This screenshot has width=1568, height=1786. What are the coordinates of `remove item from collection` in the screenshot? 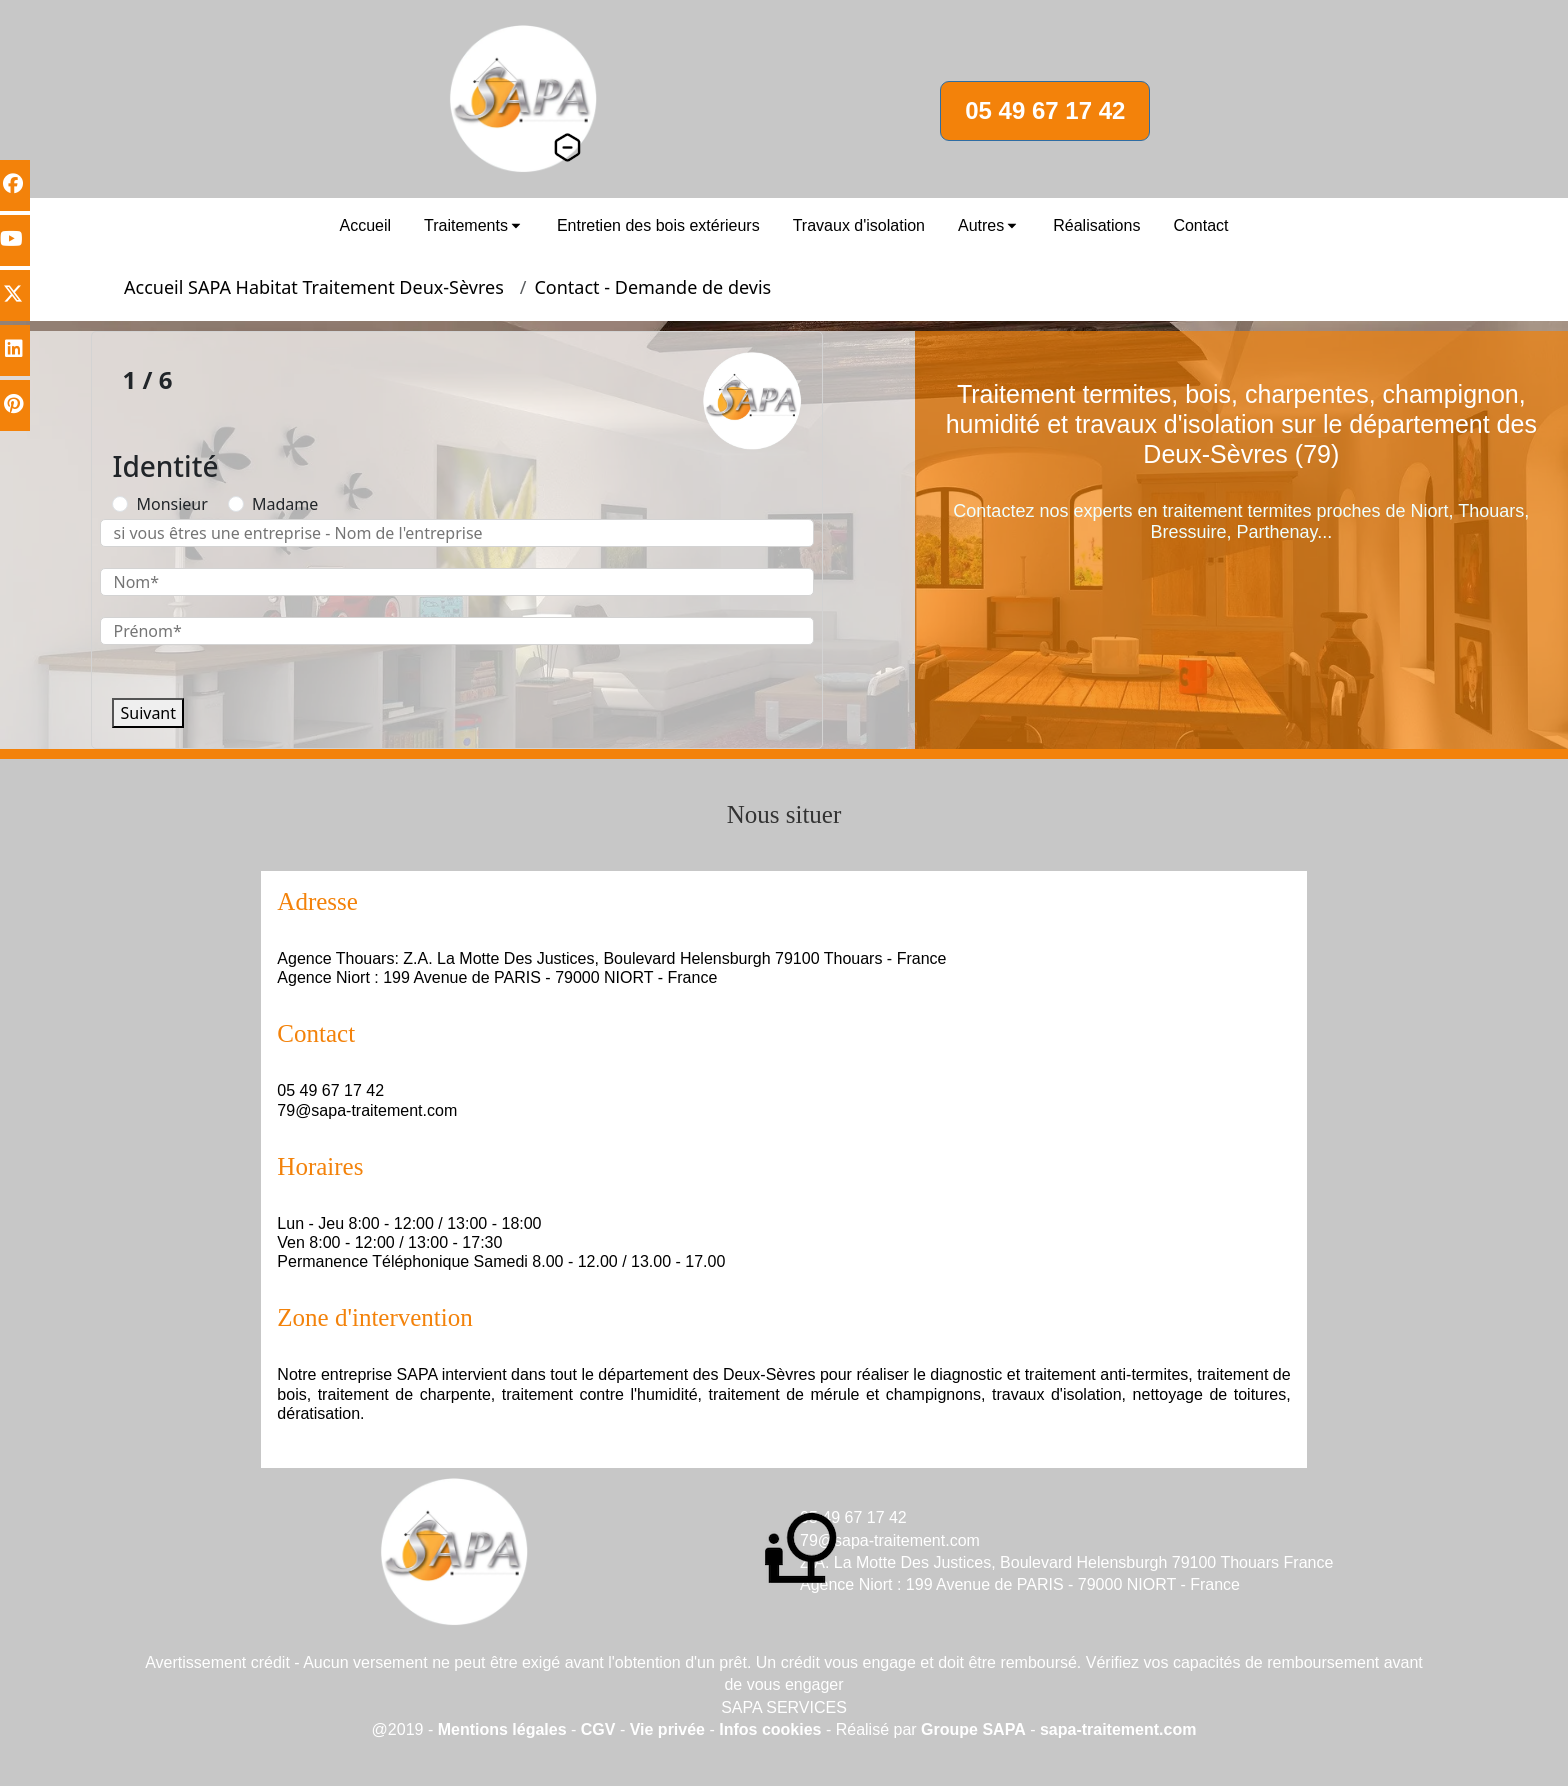 It's located at (567, 147).